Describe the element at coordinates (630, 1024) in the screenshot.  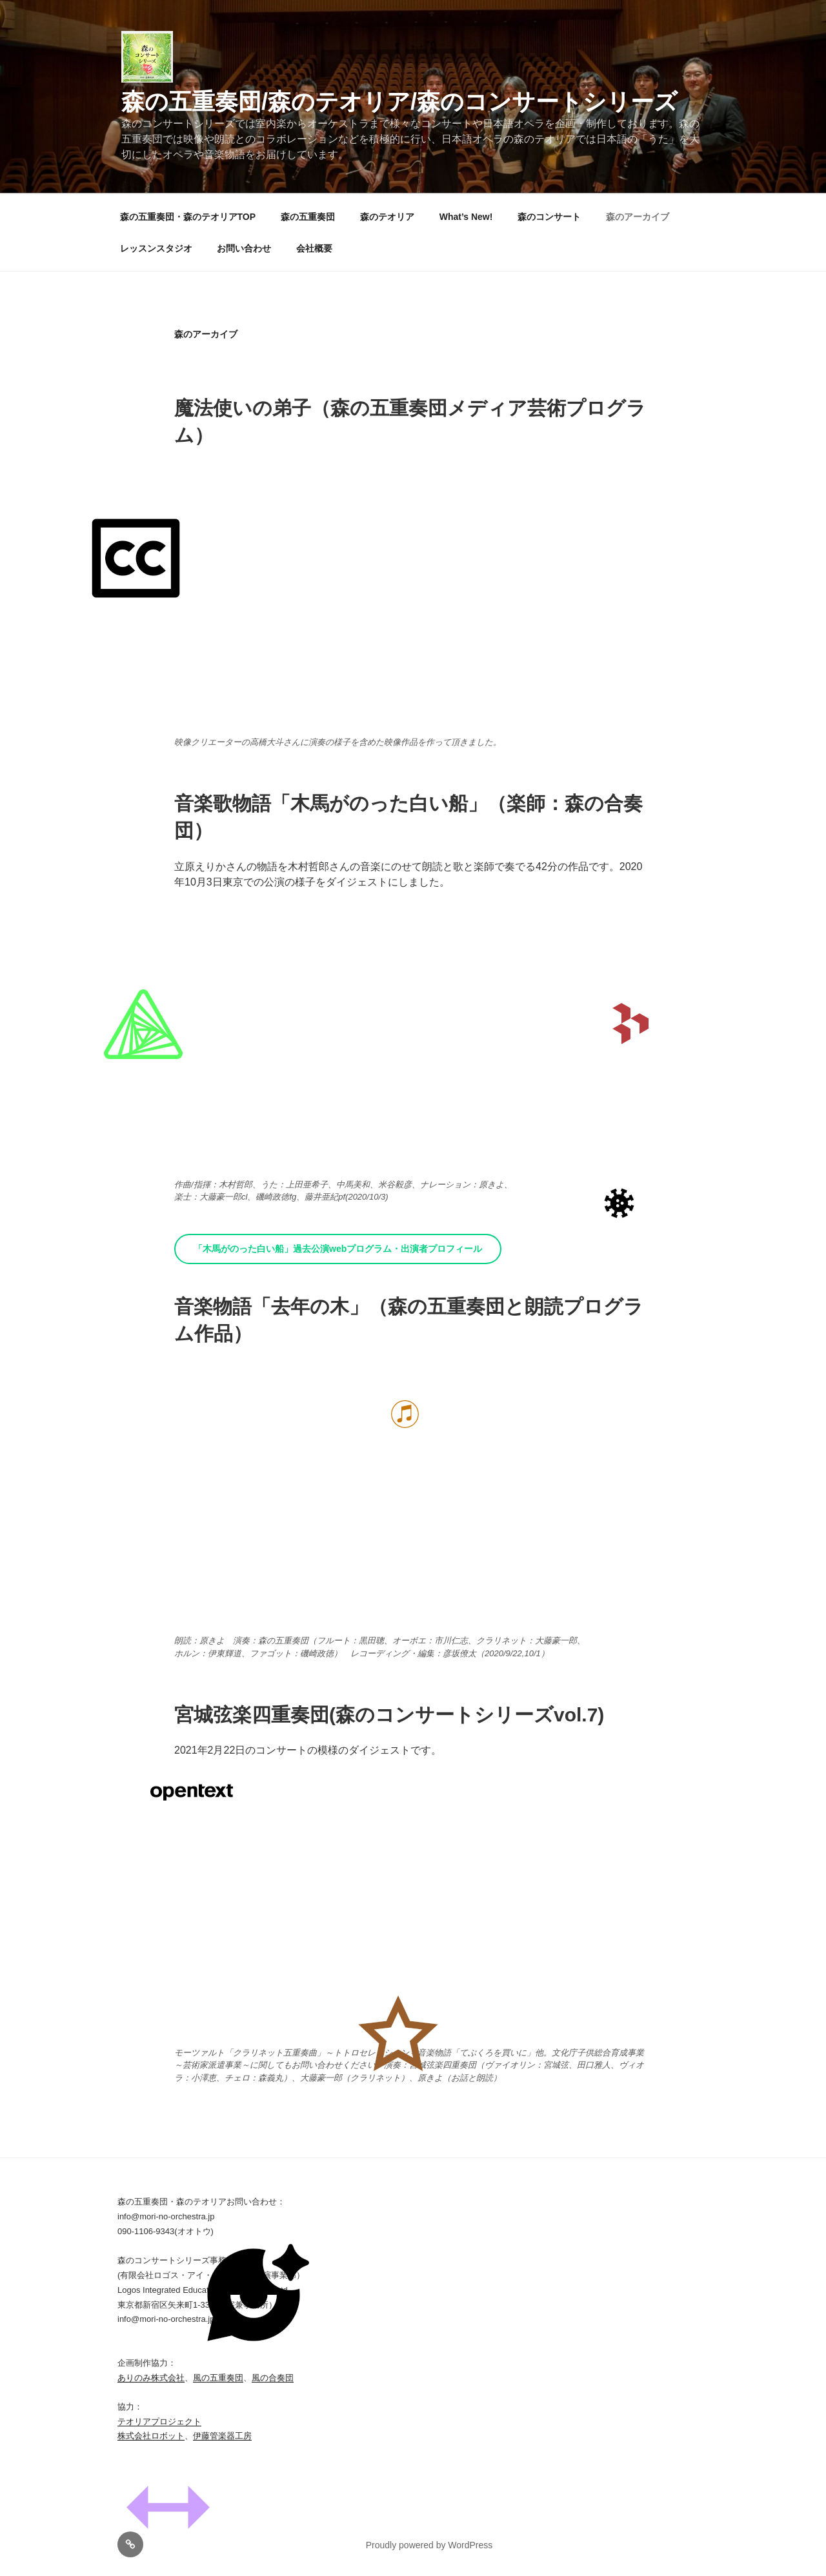
I see `open dovetail app` at that location.